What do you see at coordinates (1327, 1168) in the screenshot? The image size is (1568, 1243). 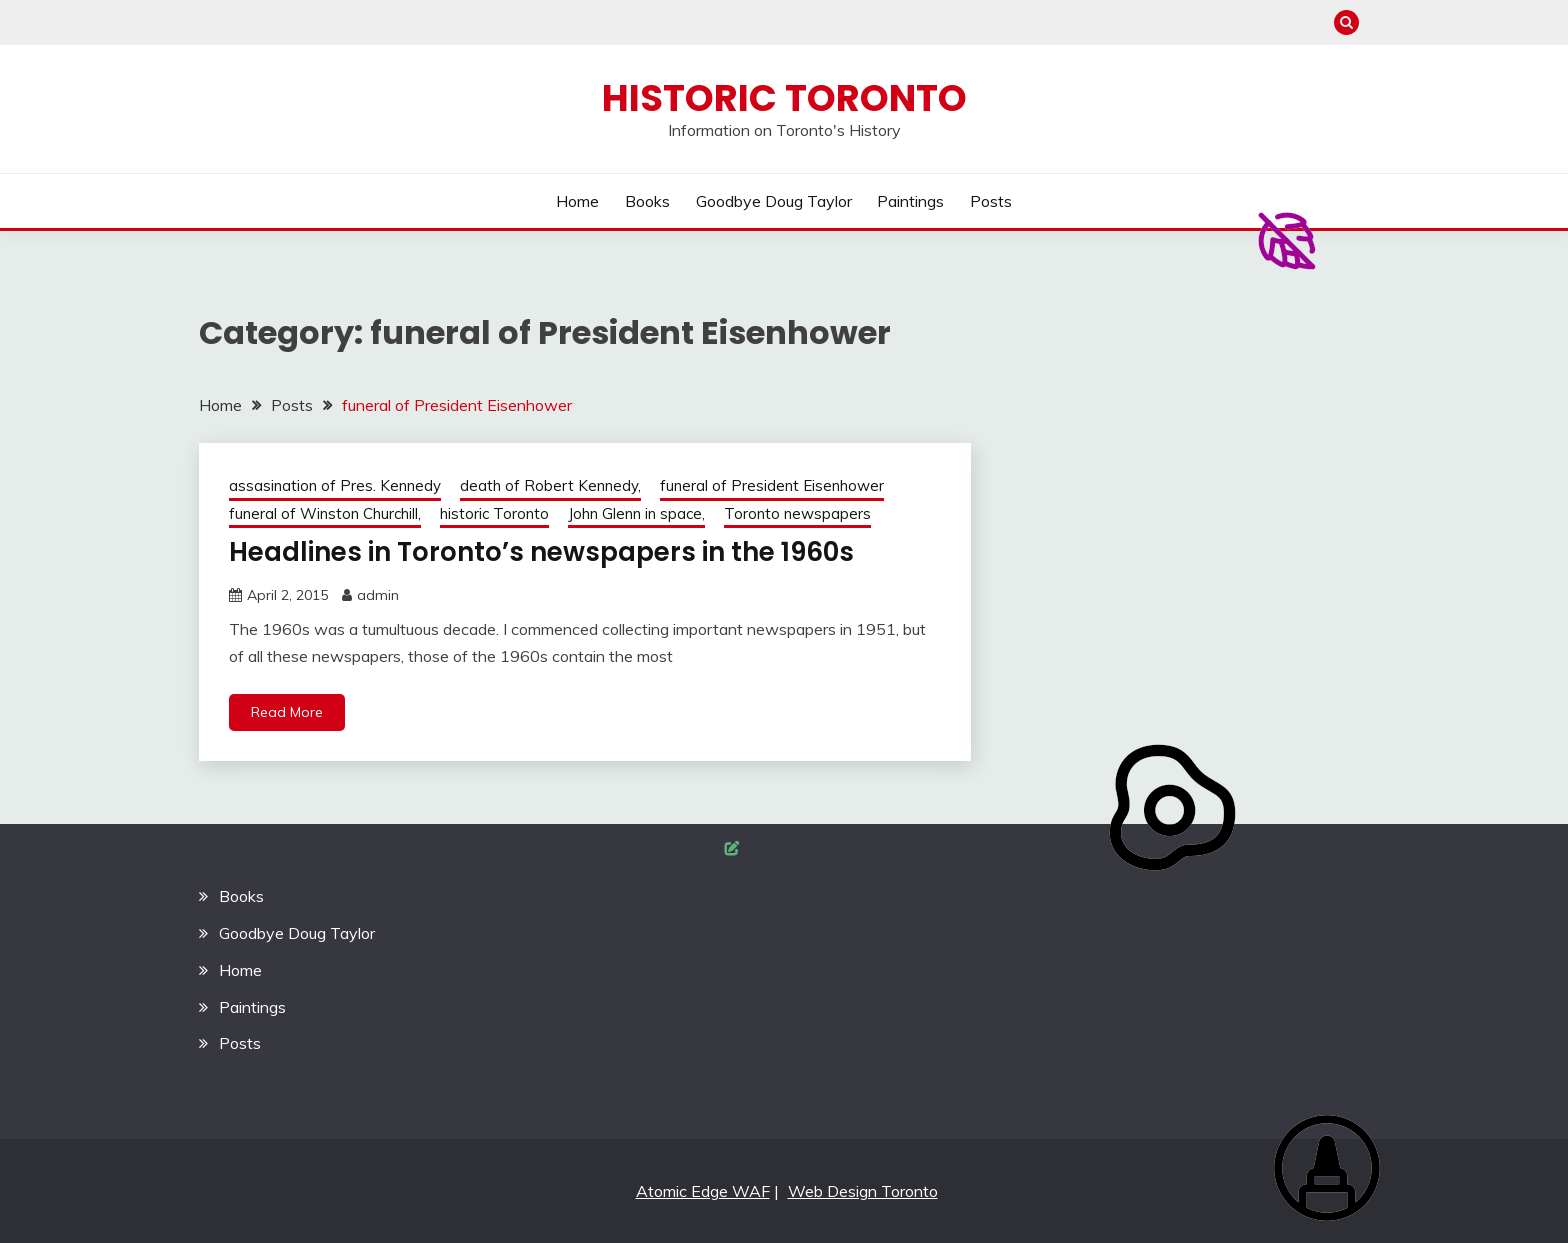 I see `marker or highlighter tool` at bounding box center [1327, 1168].